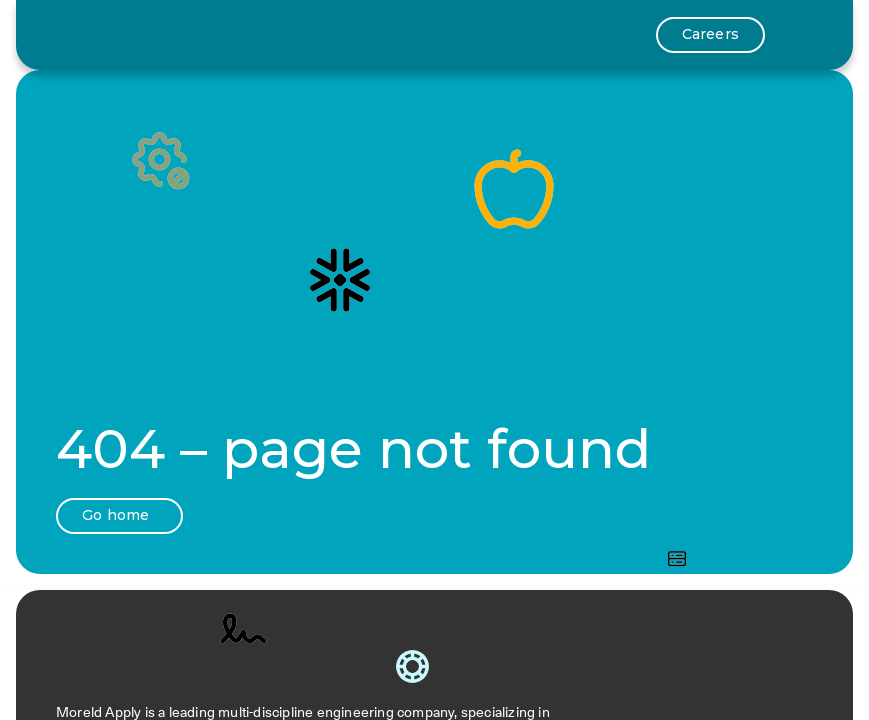  Describe the element at coordinates (159, 159) in the screenshot. I see `cancel or abort settings changes` at that location.